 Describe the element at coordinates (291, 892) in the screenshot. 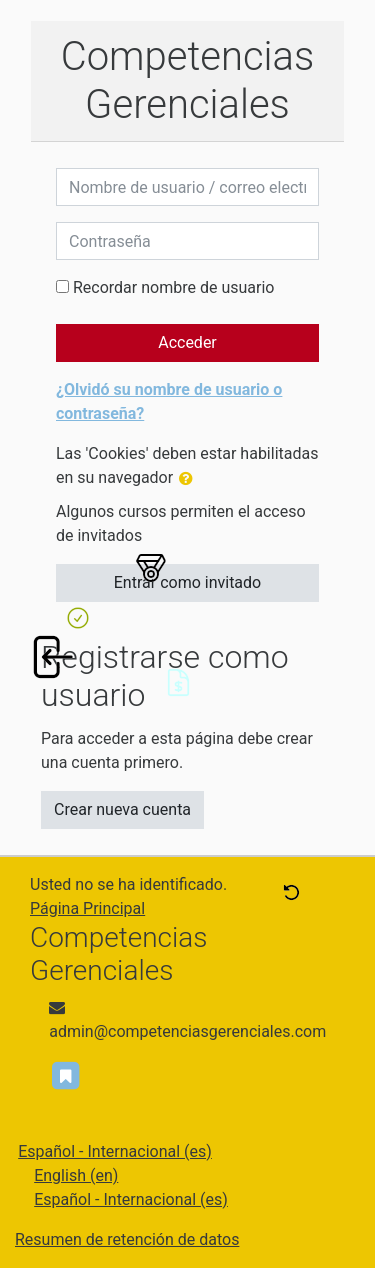

I see `undo the last action` at that location.